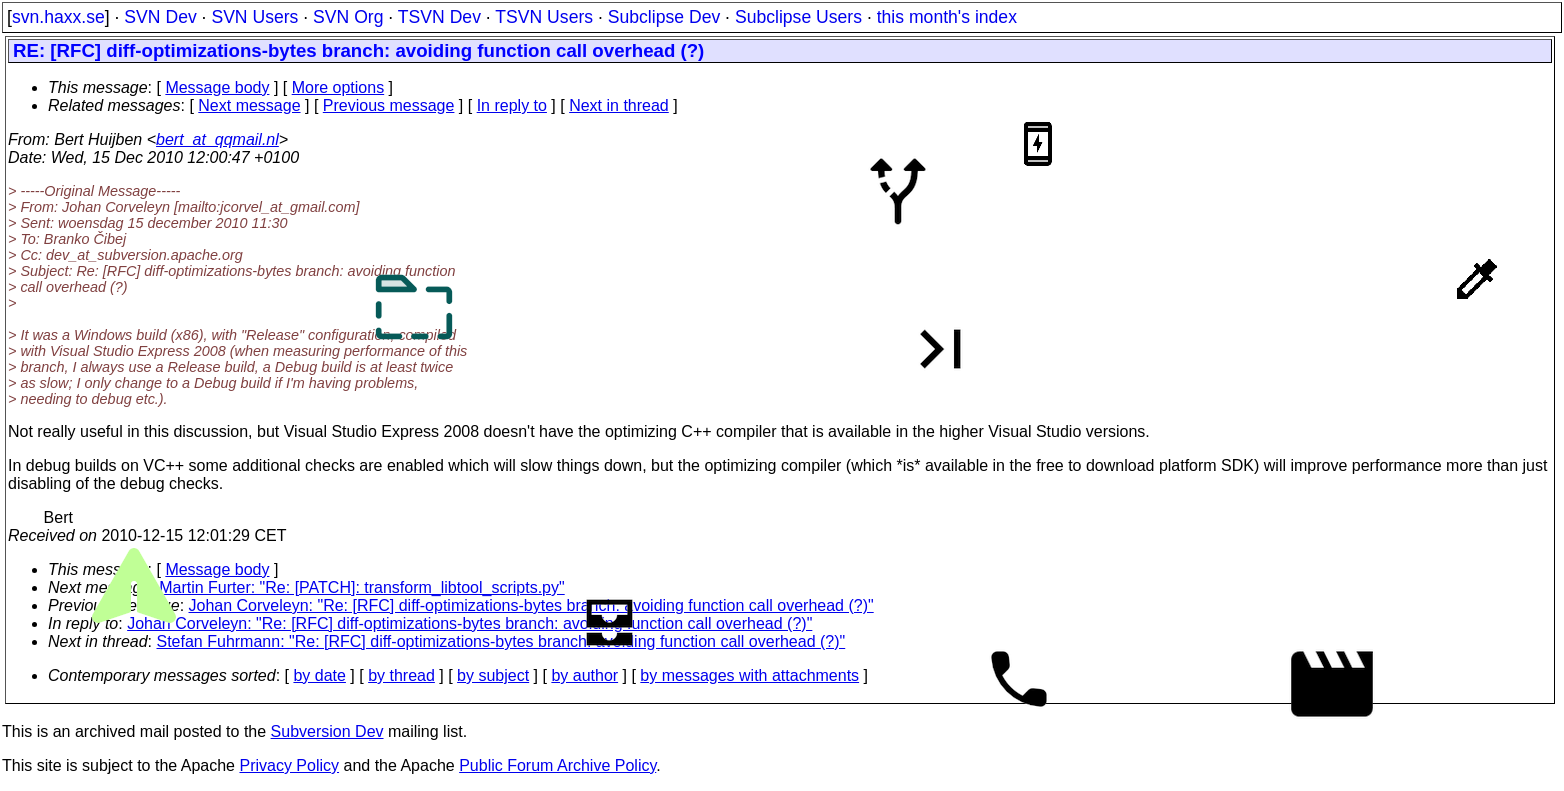 The image size is (1564, 791). I want to click on pick a color from the image using the eyedropper tool, so click(1477, 279).